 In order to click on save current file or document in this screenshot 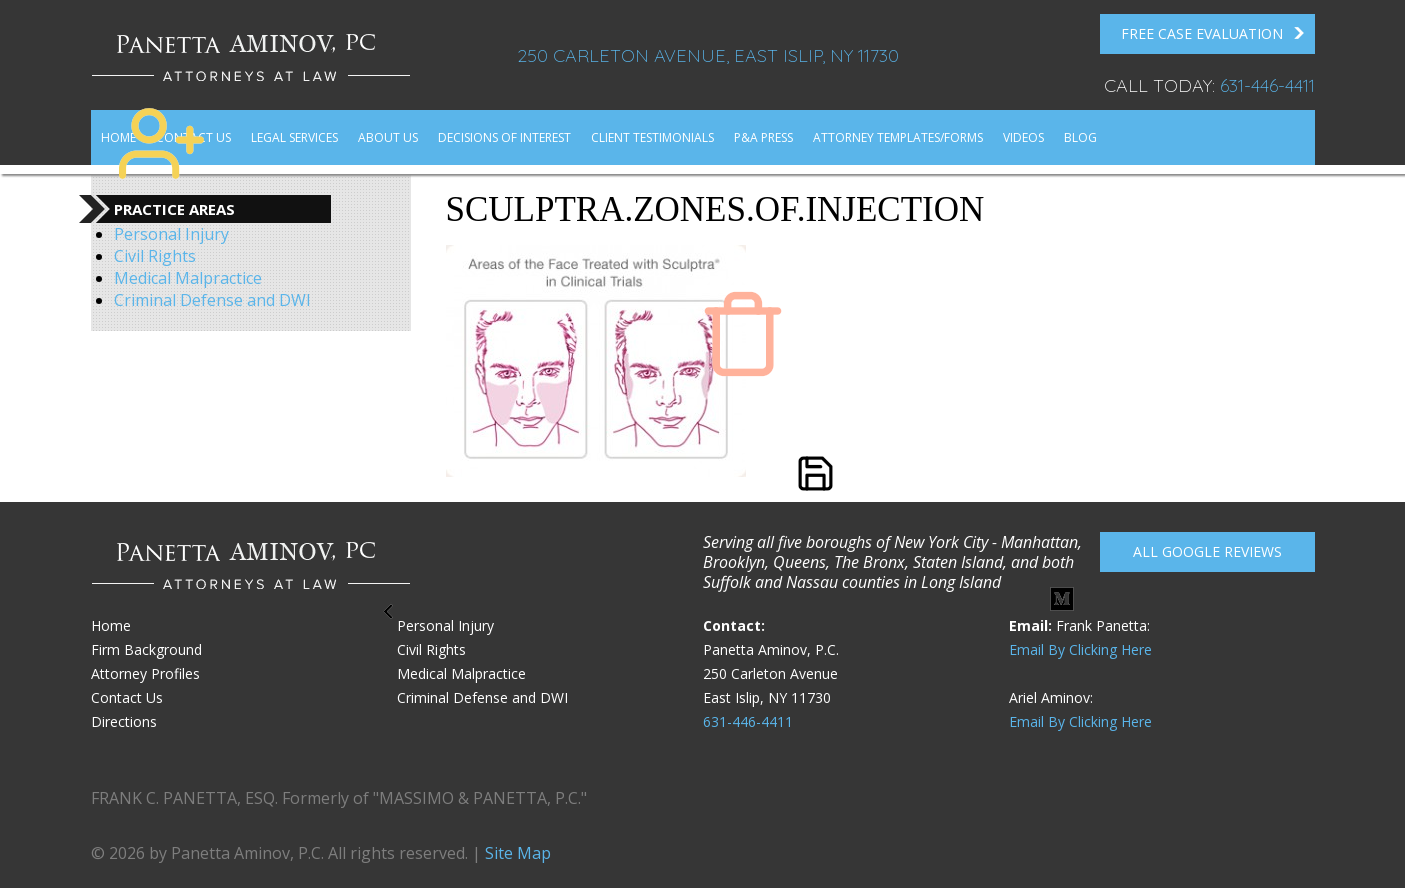, I will do `click(815, 473)`.